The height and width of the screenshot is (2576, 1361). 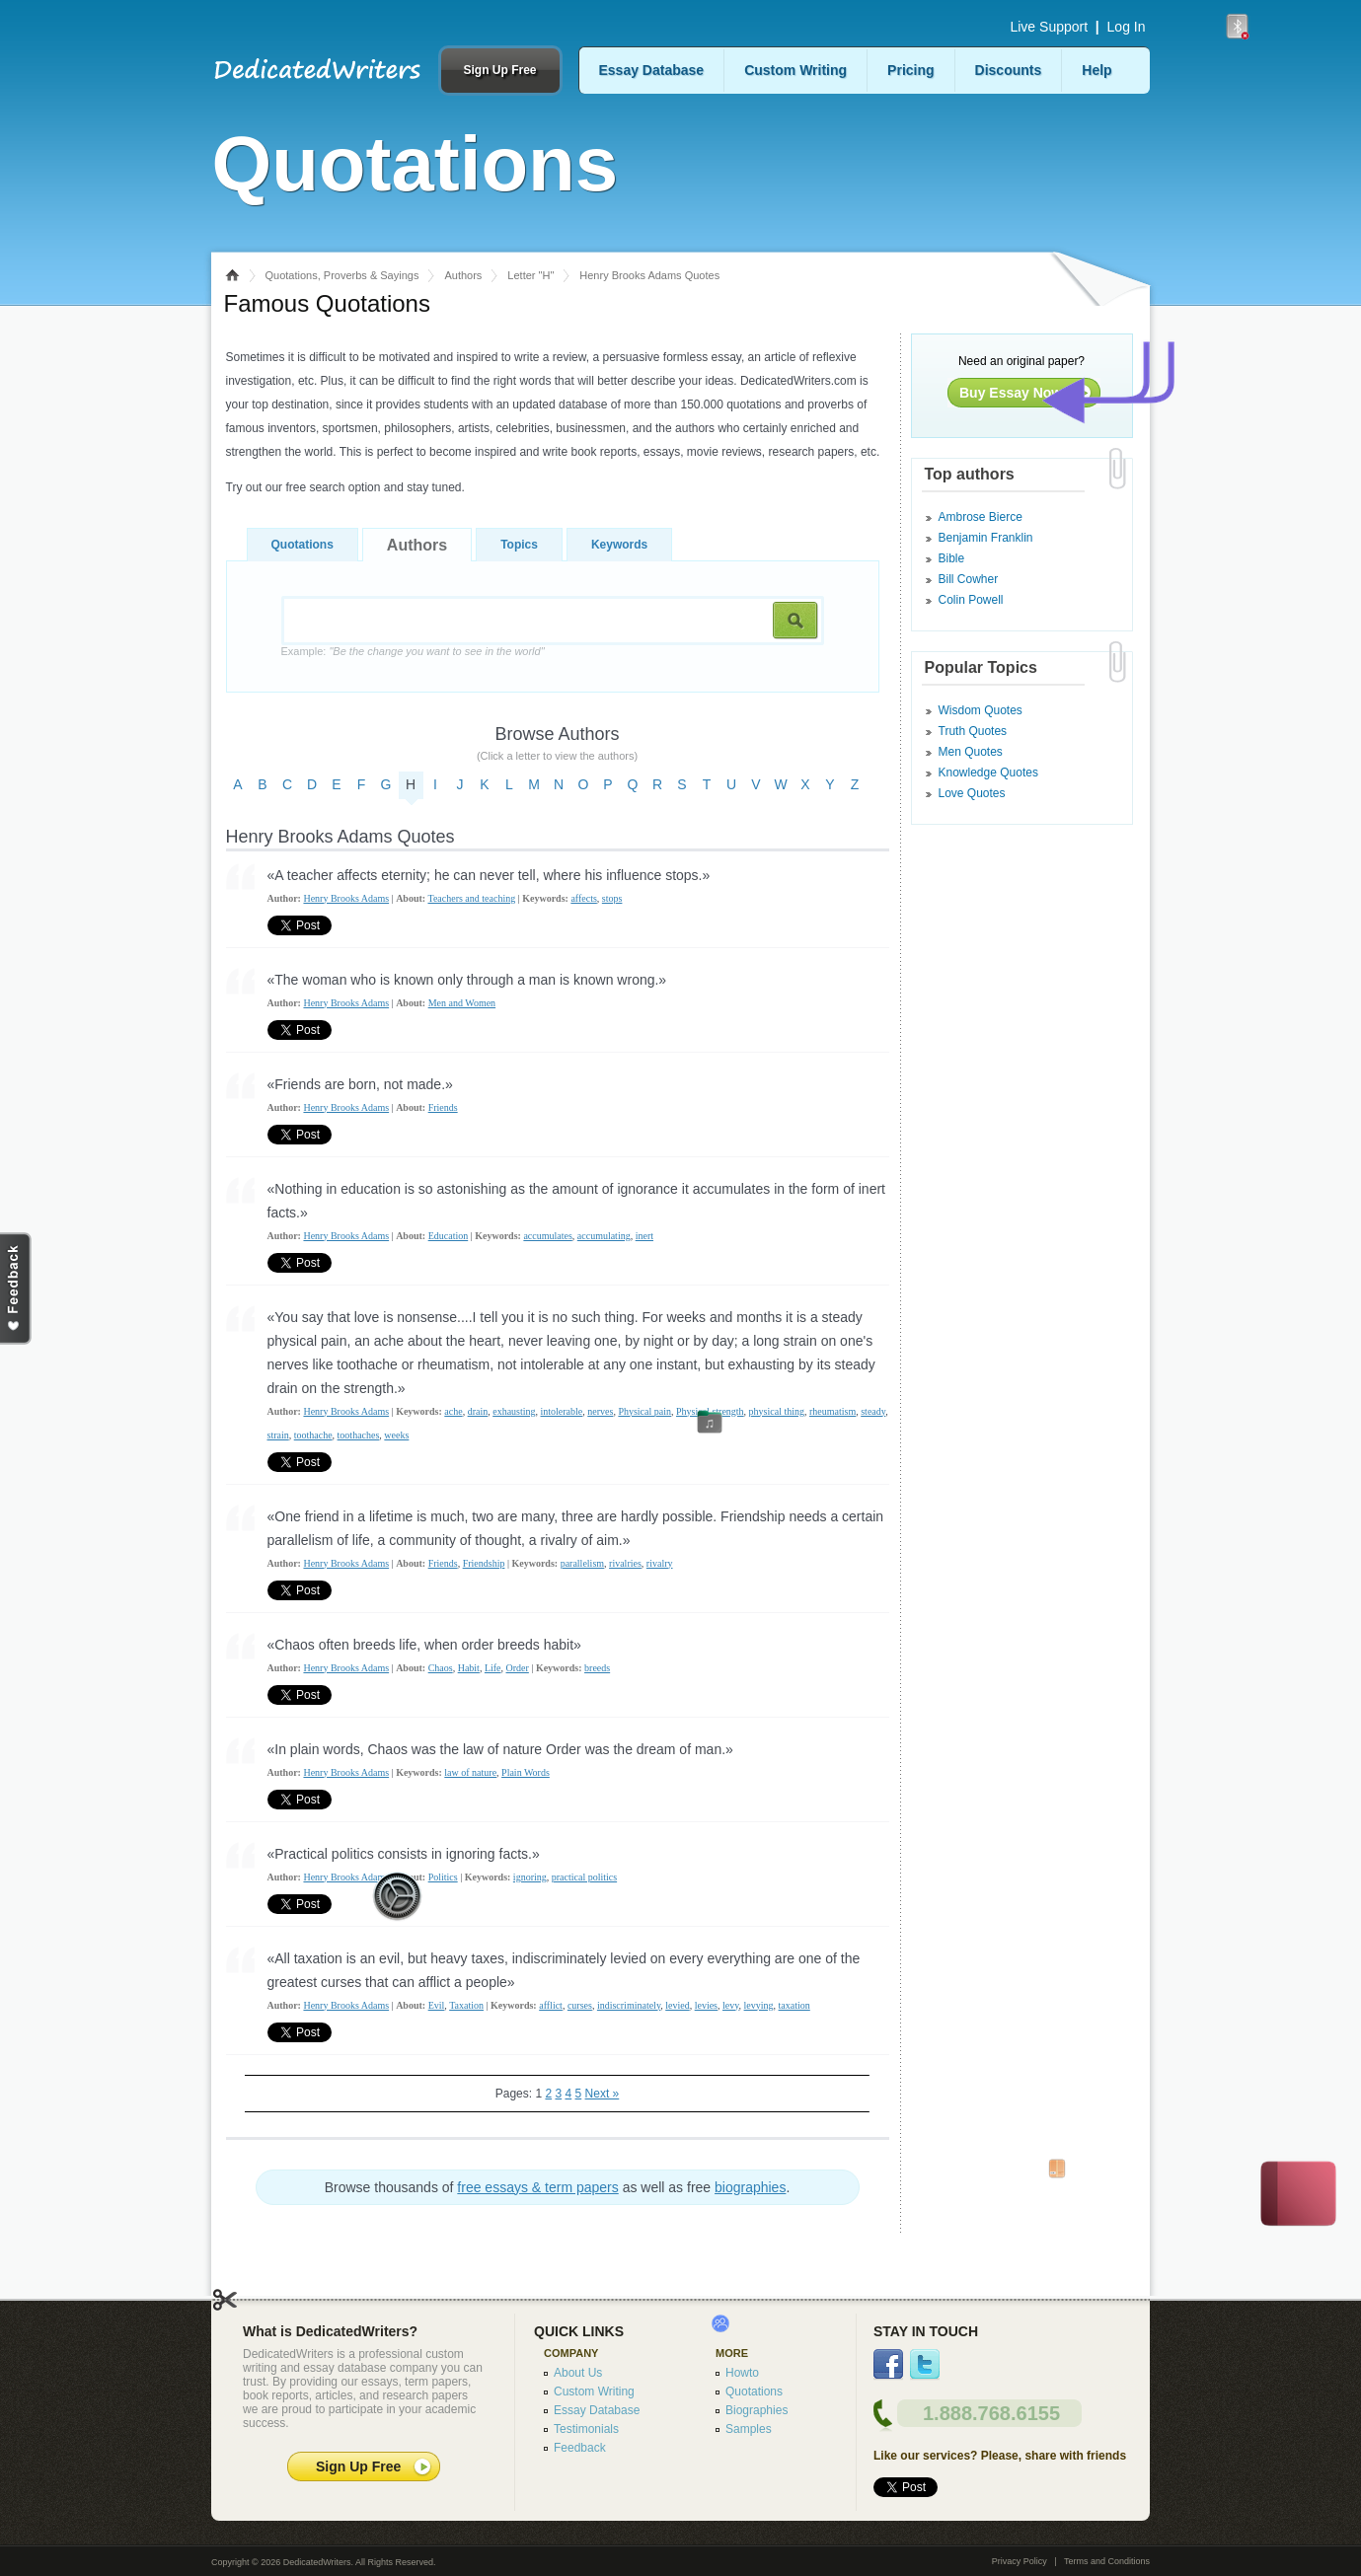 What do you see at coordinates (1106, 382) in the screenshot?
I see `reply to all recipients of an email` at bounding box center [1106, 382].